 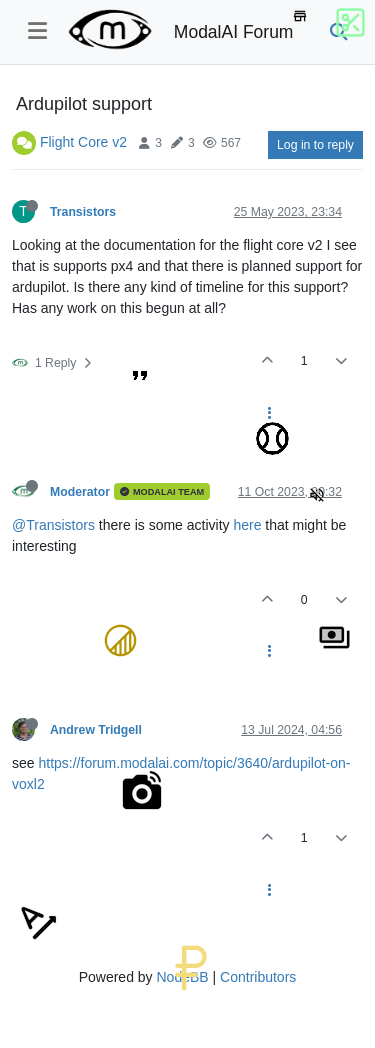 I want to click on connect to a wireless or remote camera, so click(x=142, y=790).